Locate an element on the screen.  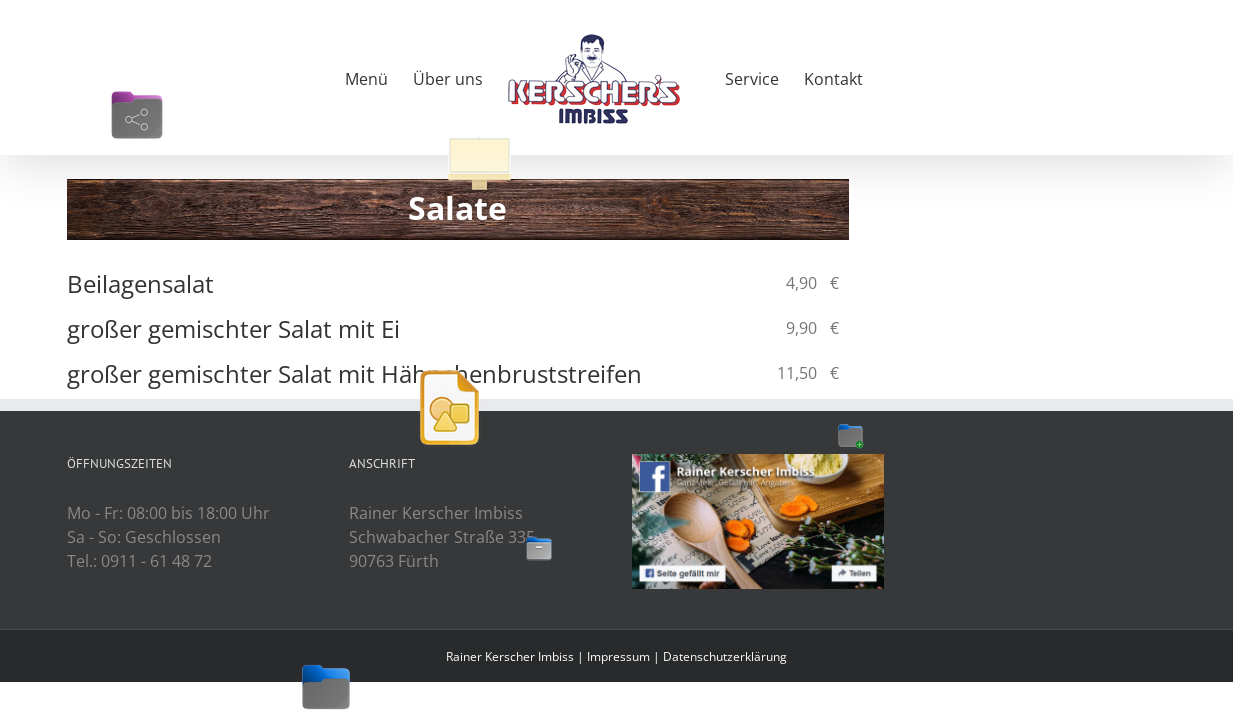
libreoffice draw template file is located at coordinates (449, 407).